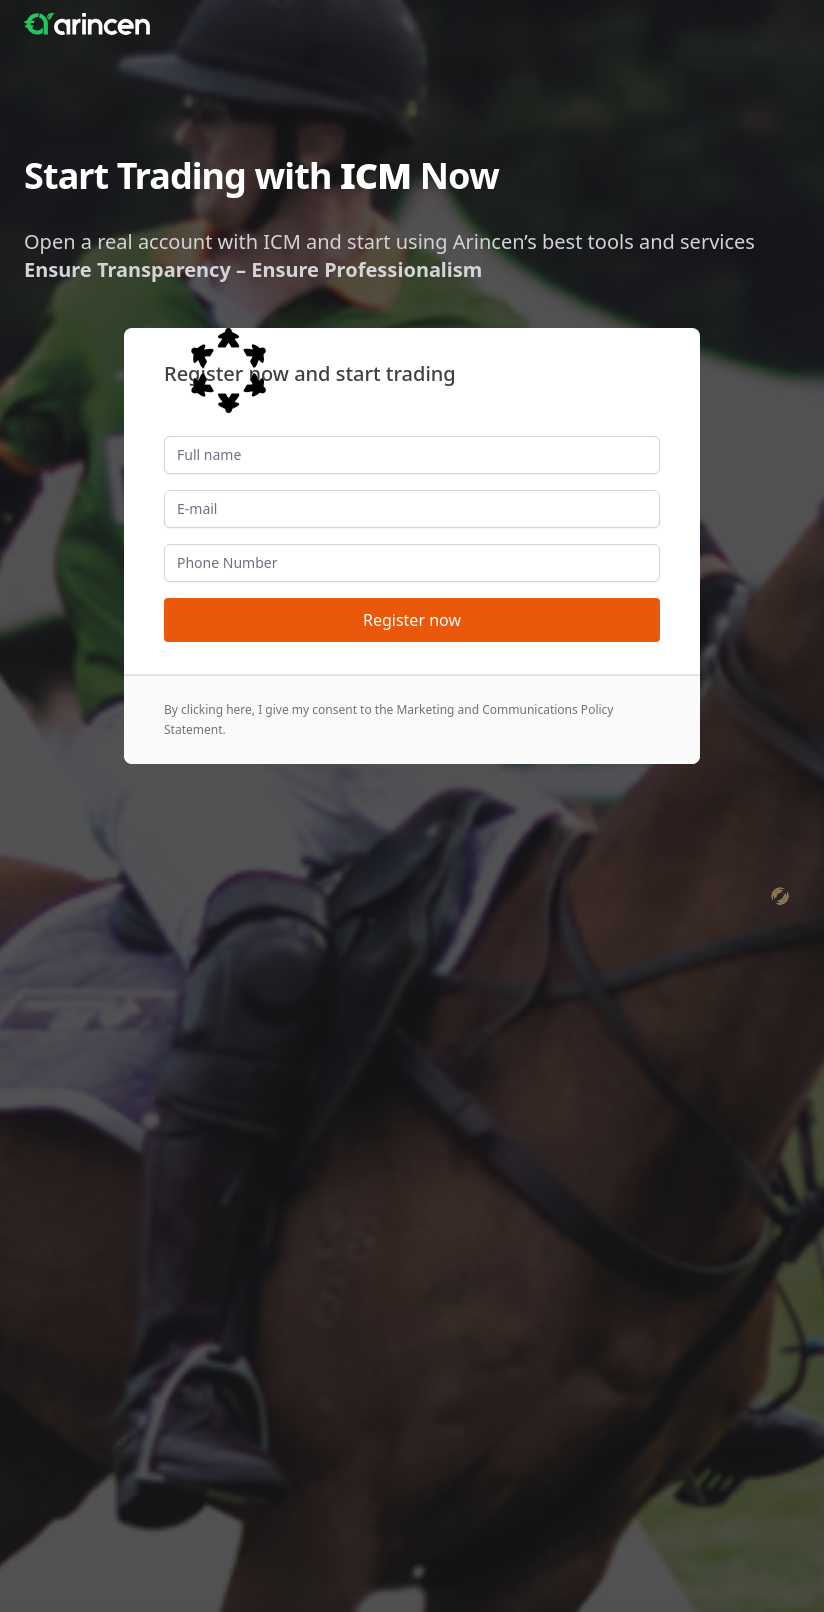 The image size is (824, 1612). I want to click on view players in a game lobby, so click(228, 370).